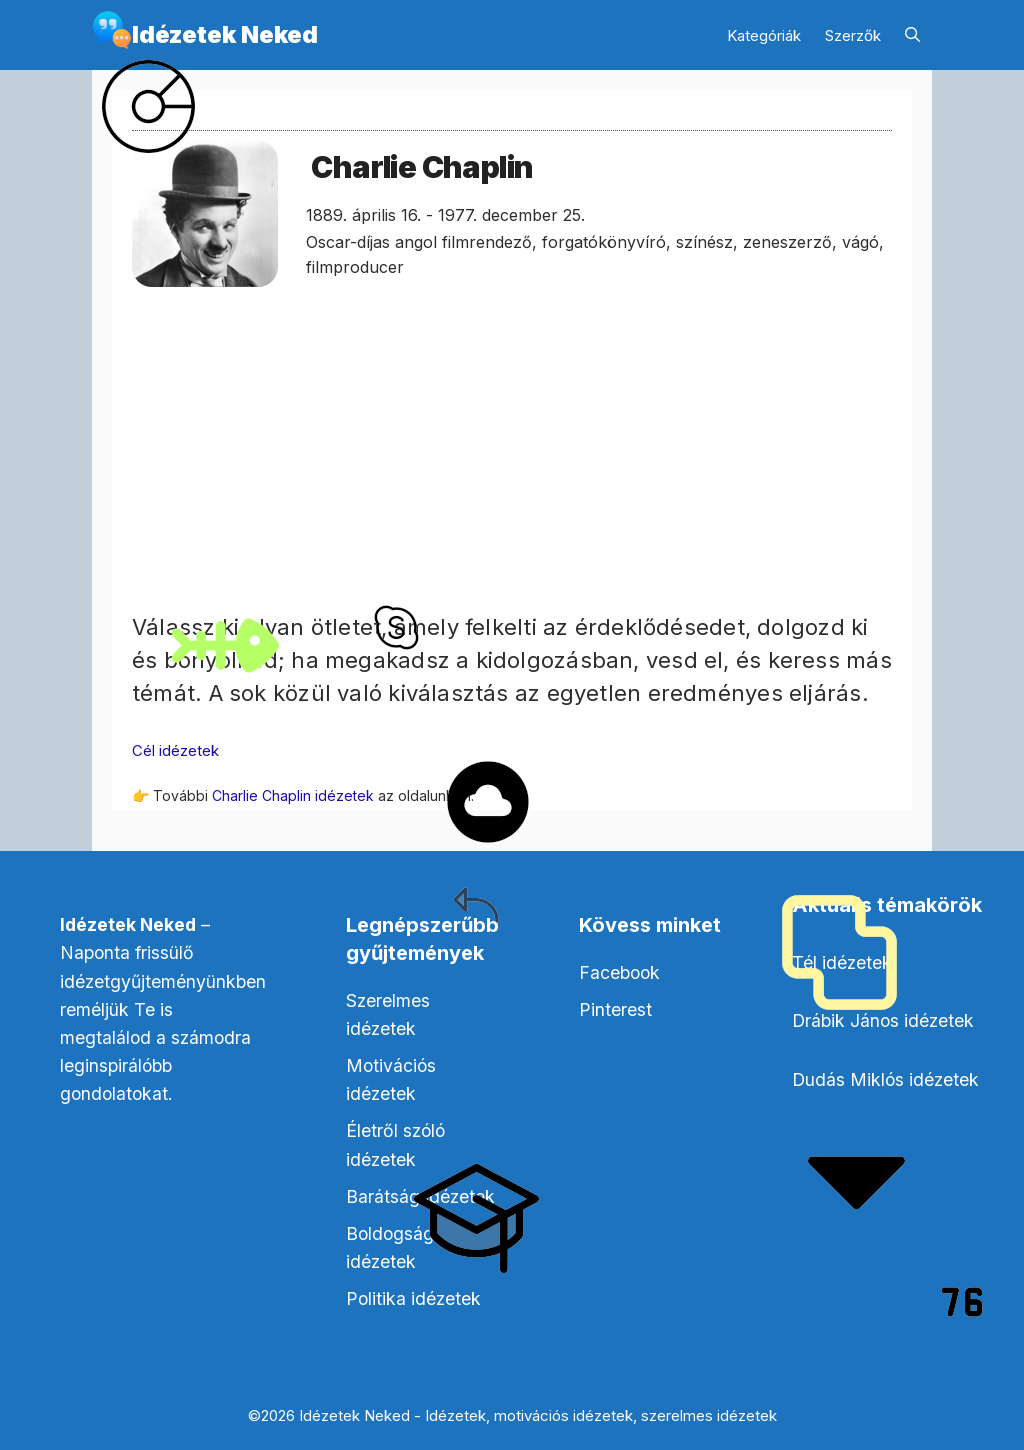 The height and width of the screenshot is (1450, 1024). Describe the element at coordinates (148, 106) in the screenshot. I see `play or access media disc content` at that location.